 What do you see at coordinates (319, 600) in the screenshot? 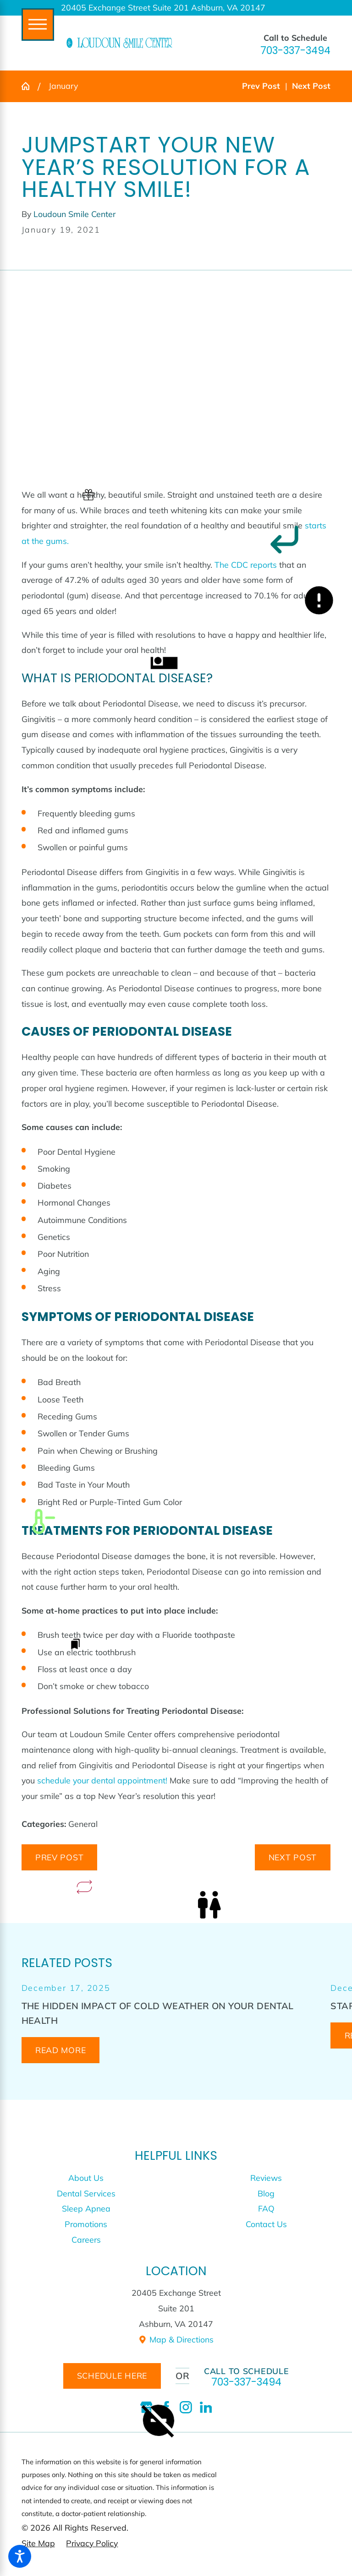
I see `indicates an error or problem has occurred` at bounding box center [319, 600].